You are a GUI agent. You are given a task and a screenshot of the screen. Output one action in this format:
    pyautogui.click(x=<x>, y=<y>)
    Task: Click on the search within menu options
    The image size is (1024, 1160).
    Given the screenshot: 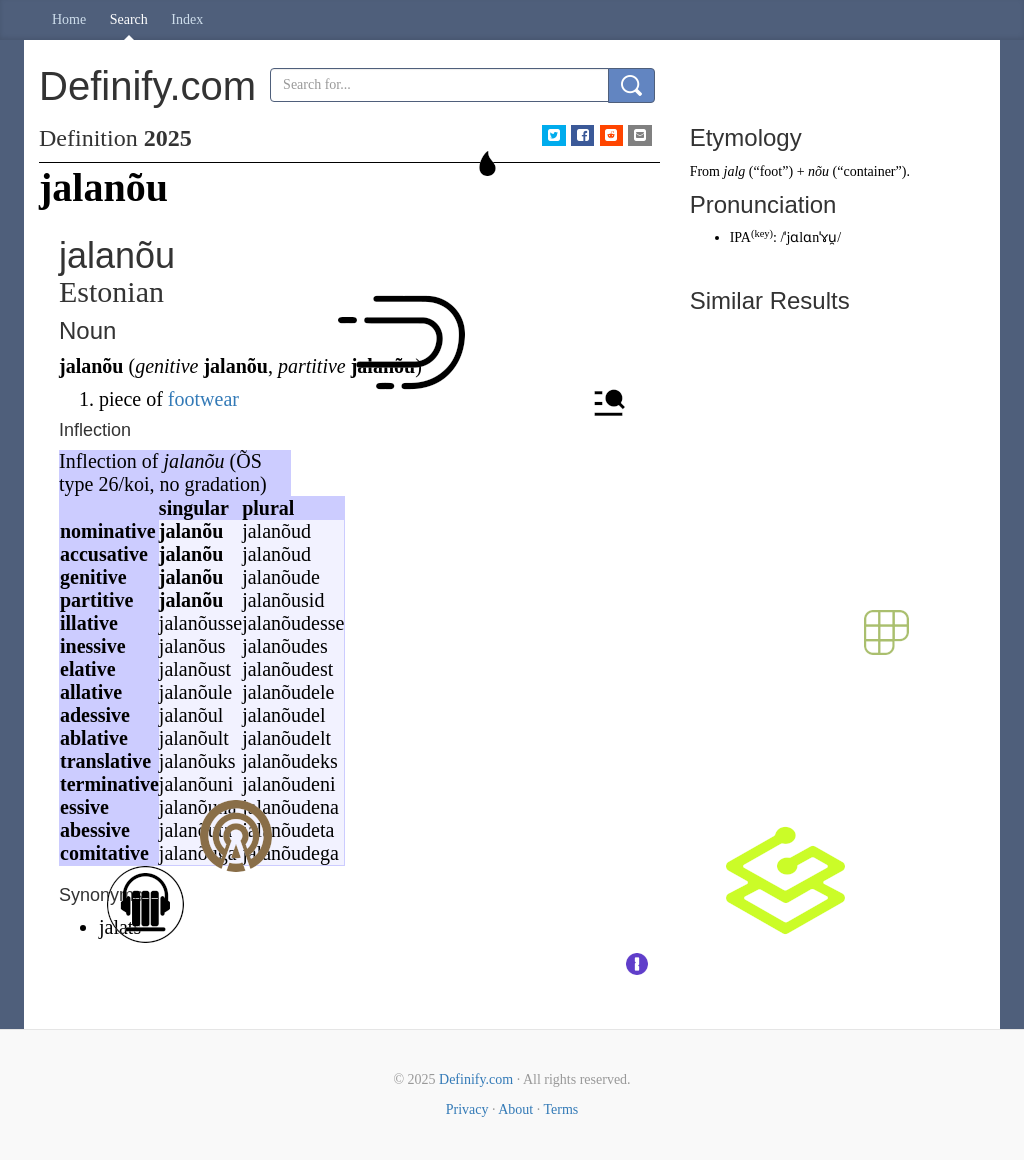 What is the action you would take?
    pyautogui.click(x=608, y=403)
    